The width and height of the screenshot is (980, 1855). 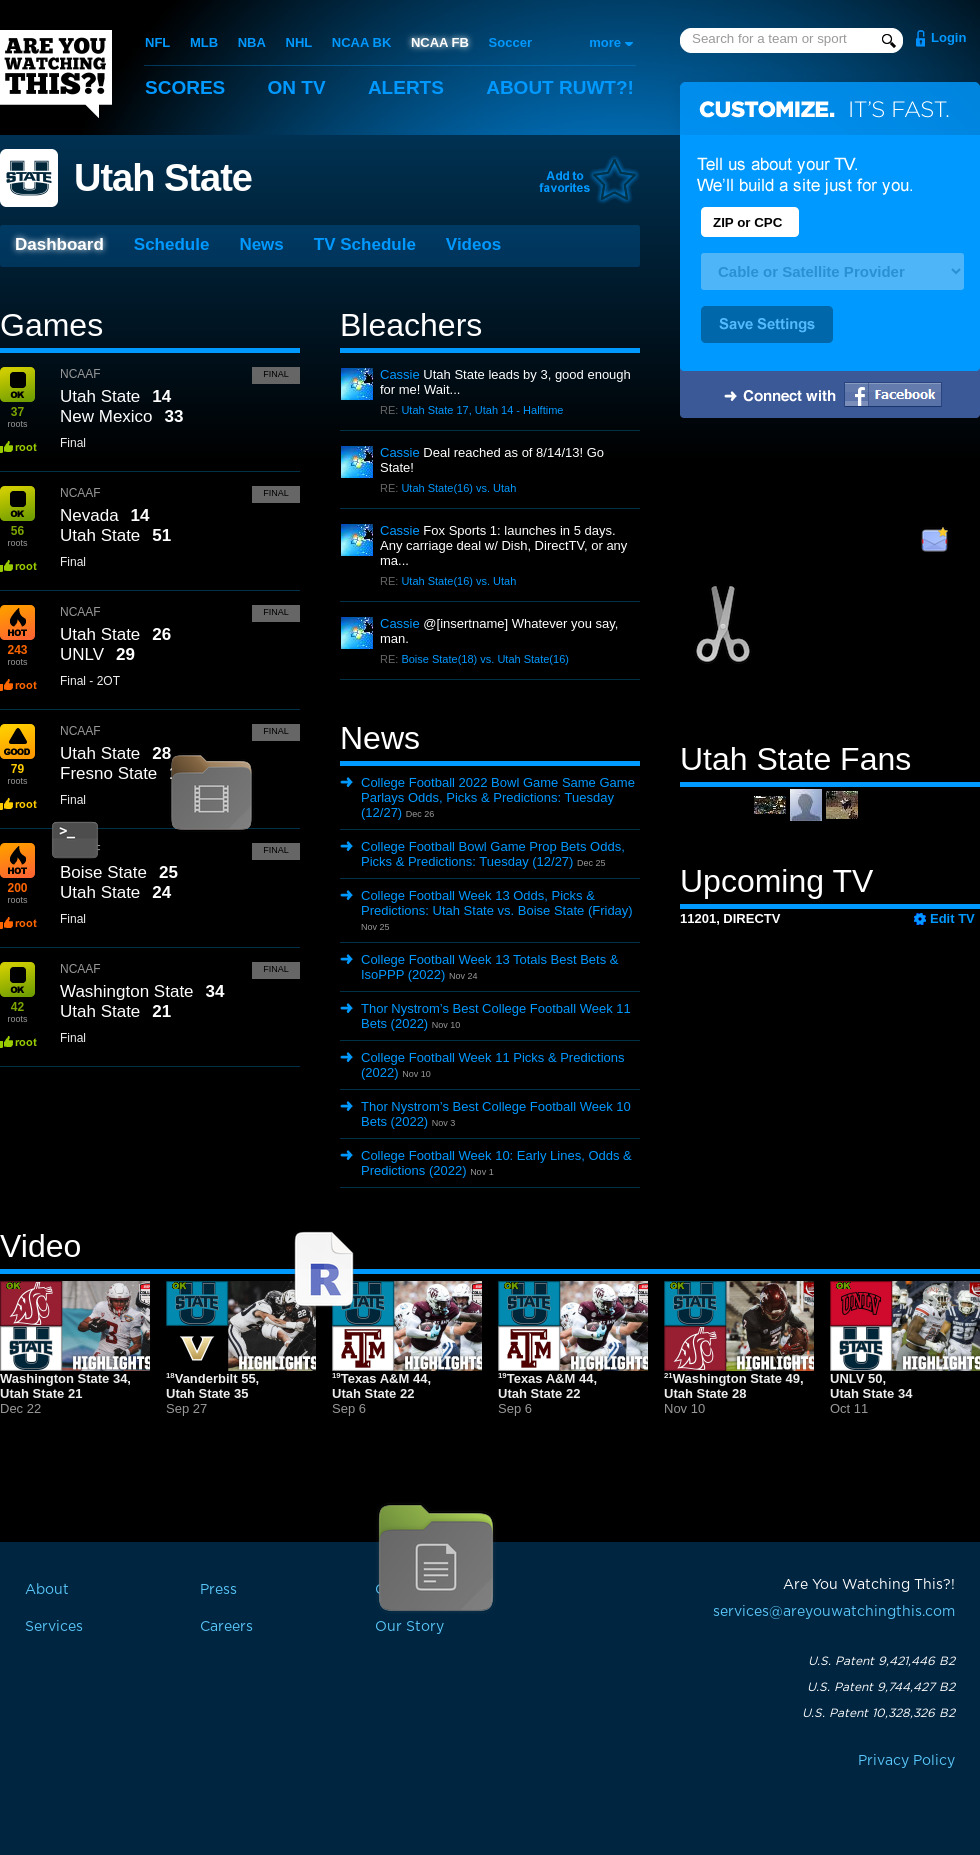 What do you see at coordinates (723, 624) in the screenshot?
I see `cut selected content to clipboard` at bounding box center [723, 624].